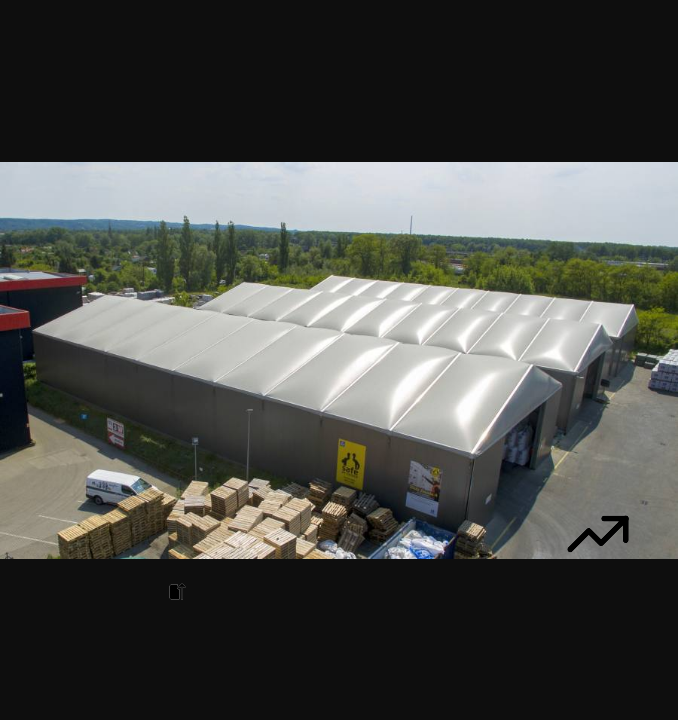 Image resolution: width=678 pixels, height=720 pixels. What do you see at coordinates (598, 534) in the screenshot?
I see `view trending or popular content` at bounding box center [598, 534].